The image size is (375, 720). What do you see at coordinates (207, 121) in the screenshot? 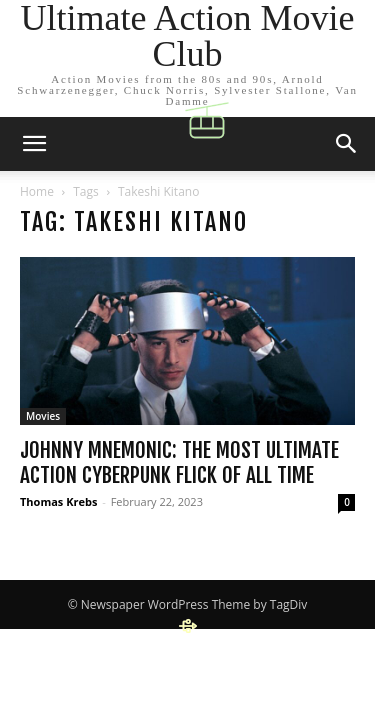
I see `access cable car or gondola transit options` at bounding box center [207, 121].